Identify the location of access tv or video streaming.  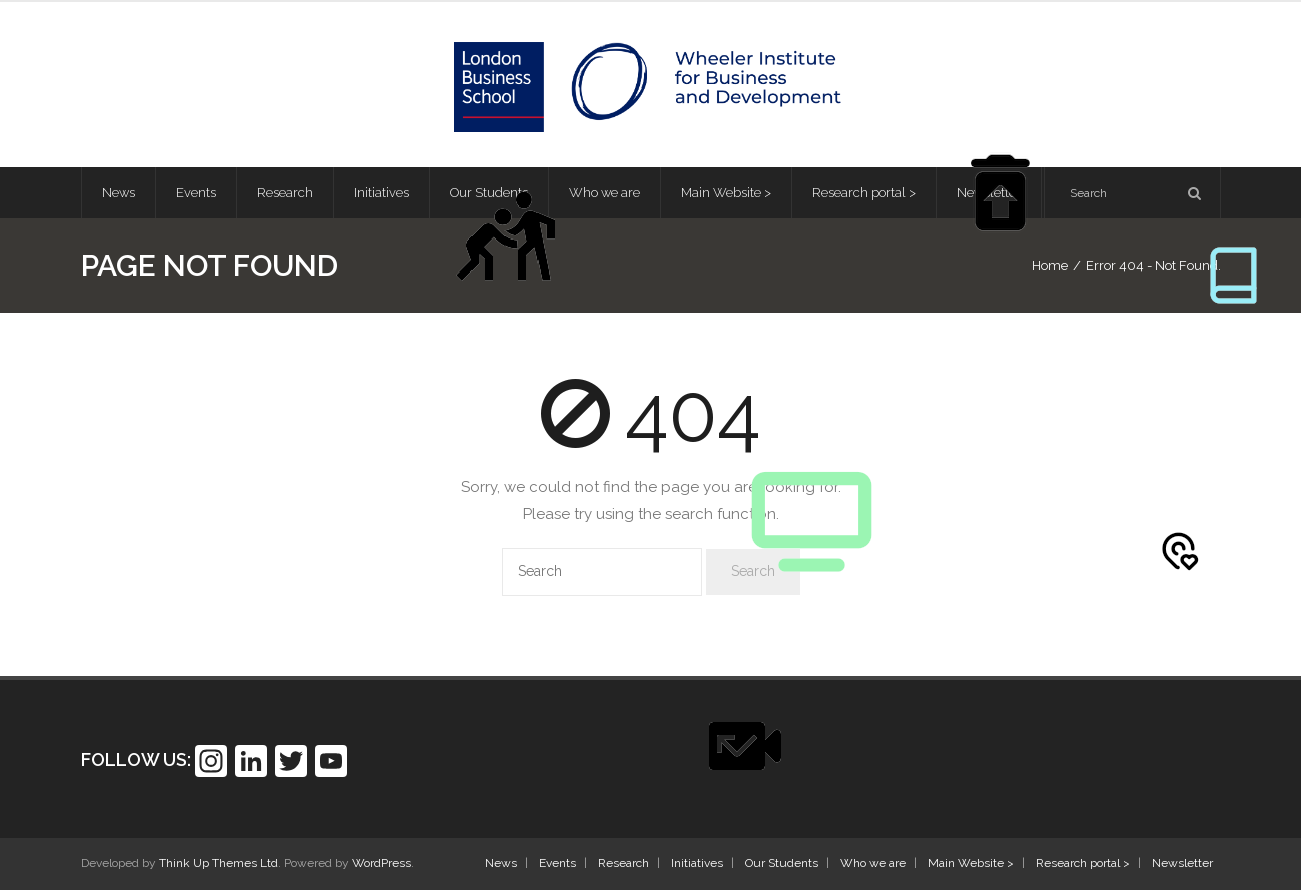
(811, 518).